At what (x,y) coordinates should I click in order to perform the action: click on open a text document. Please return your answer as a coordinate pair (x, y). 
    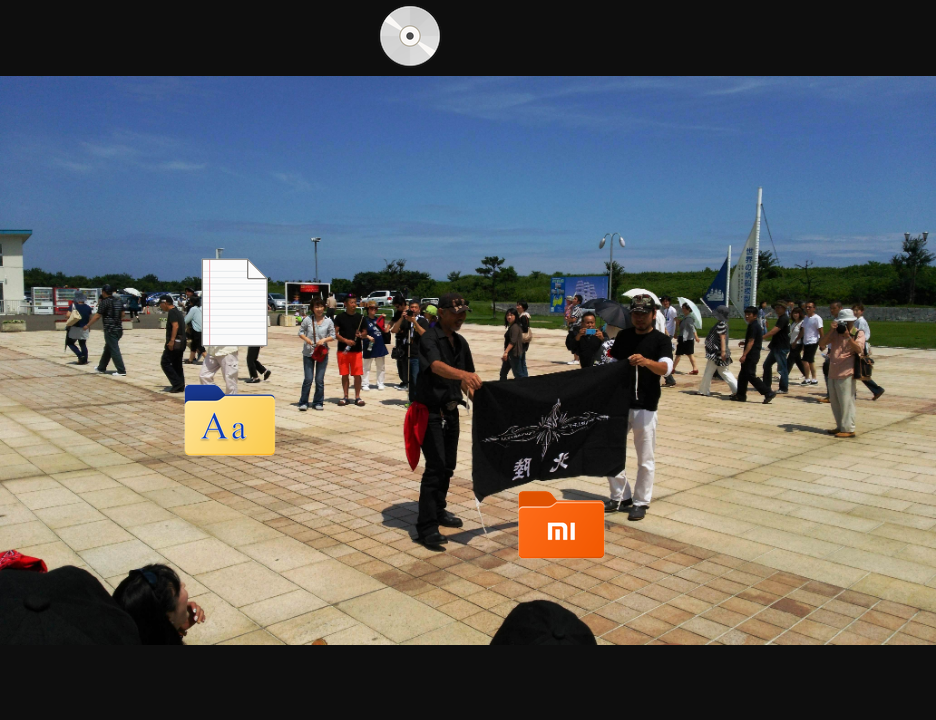
    Looking at the image, I should click on (234, 302).